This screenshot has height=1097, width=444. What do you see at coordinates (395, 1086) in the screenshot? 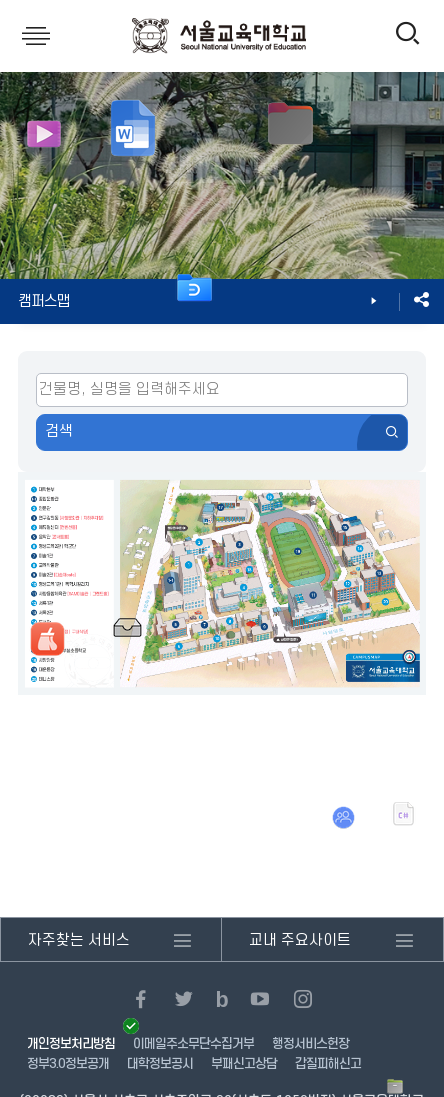
I see `open file manager application` at bounding box center [395, 1086].